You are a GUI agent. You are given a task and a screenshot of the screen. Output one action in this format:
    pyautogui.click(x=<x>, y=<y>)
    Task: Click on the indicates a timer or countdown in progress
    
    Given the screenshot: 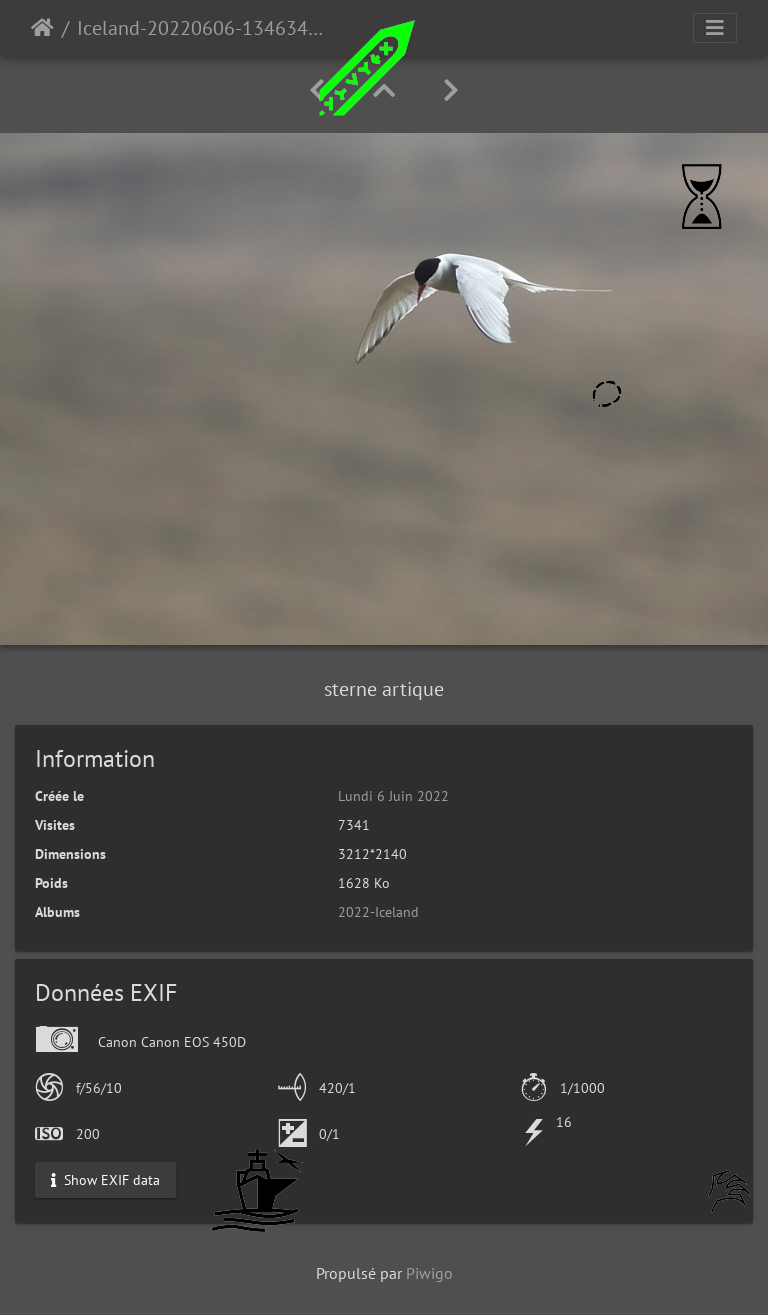 What is the action you would take?
    pyautogui.click(x=701, y=196)
    